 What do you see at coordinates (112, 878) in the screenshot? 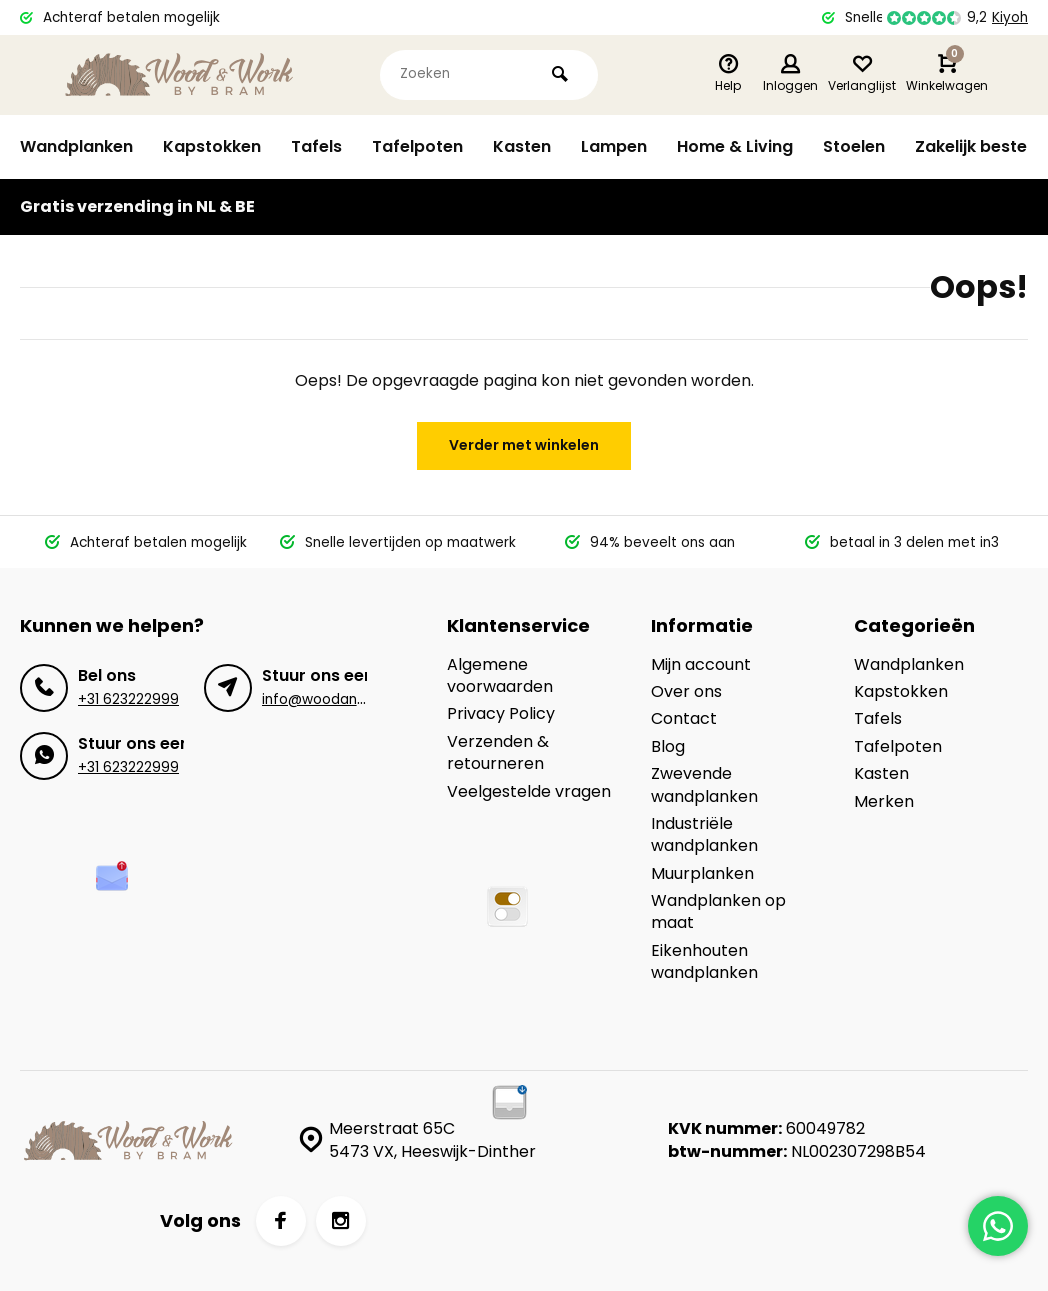
I see `send an email or message` at bounding box center [112, 878].